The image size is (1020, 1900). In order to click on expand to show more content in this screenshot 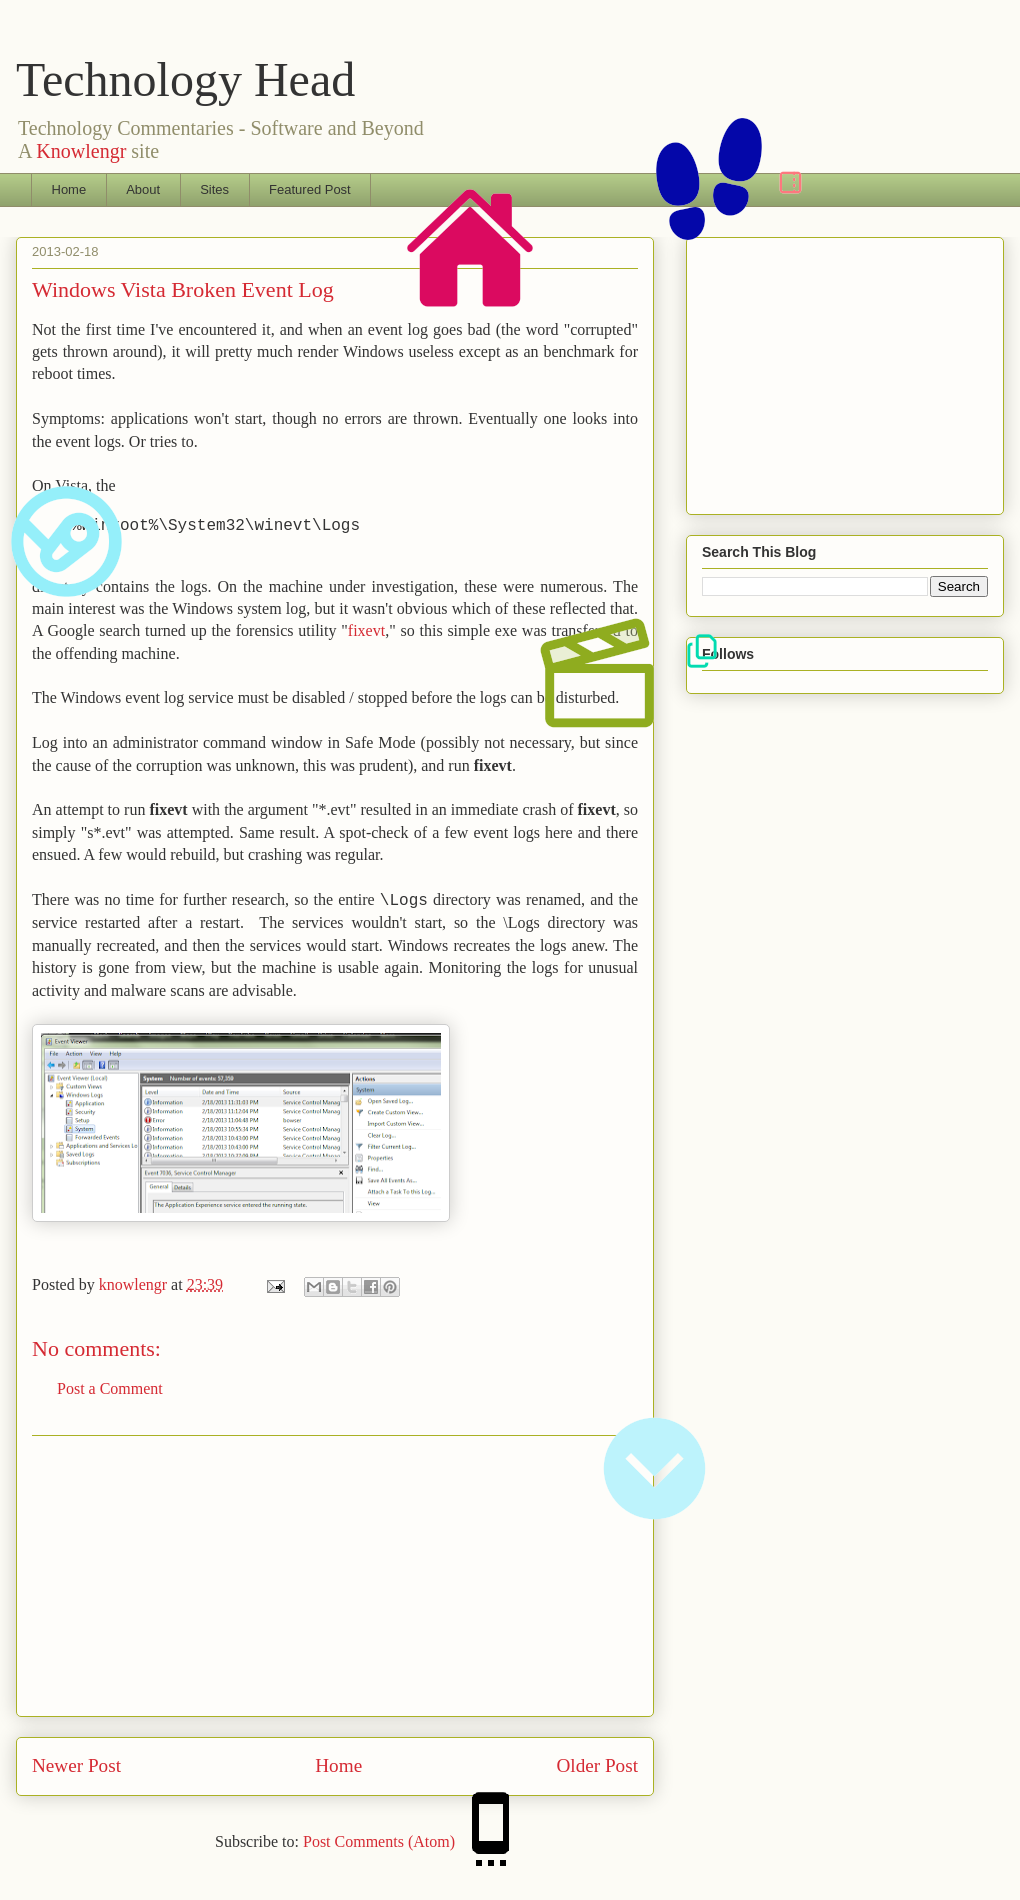, I will do `click(654, 1468)`.